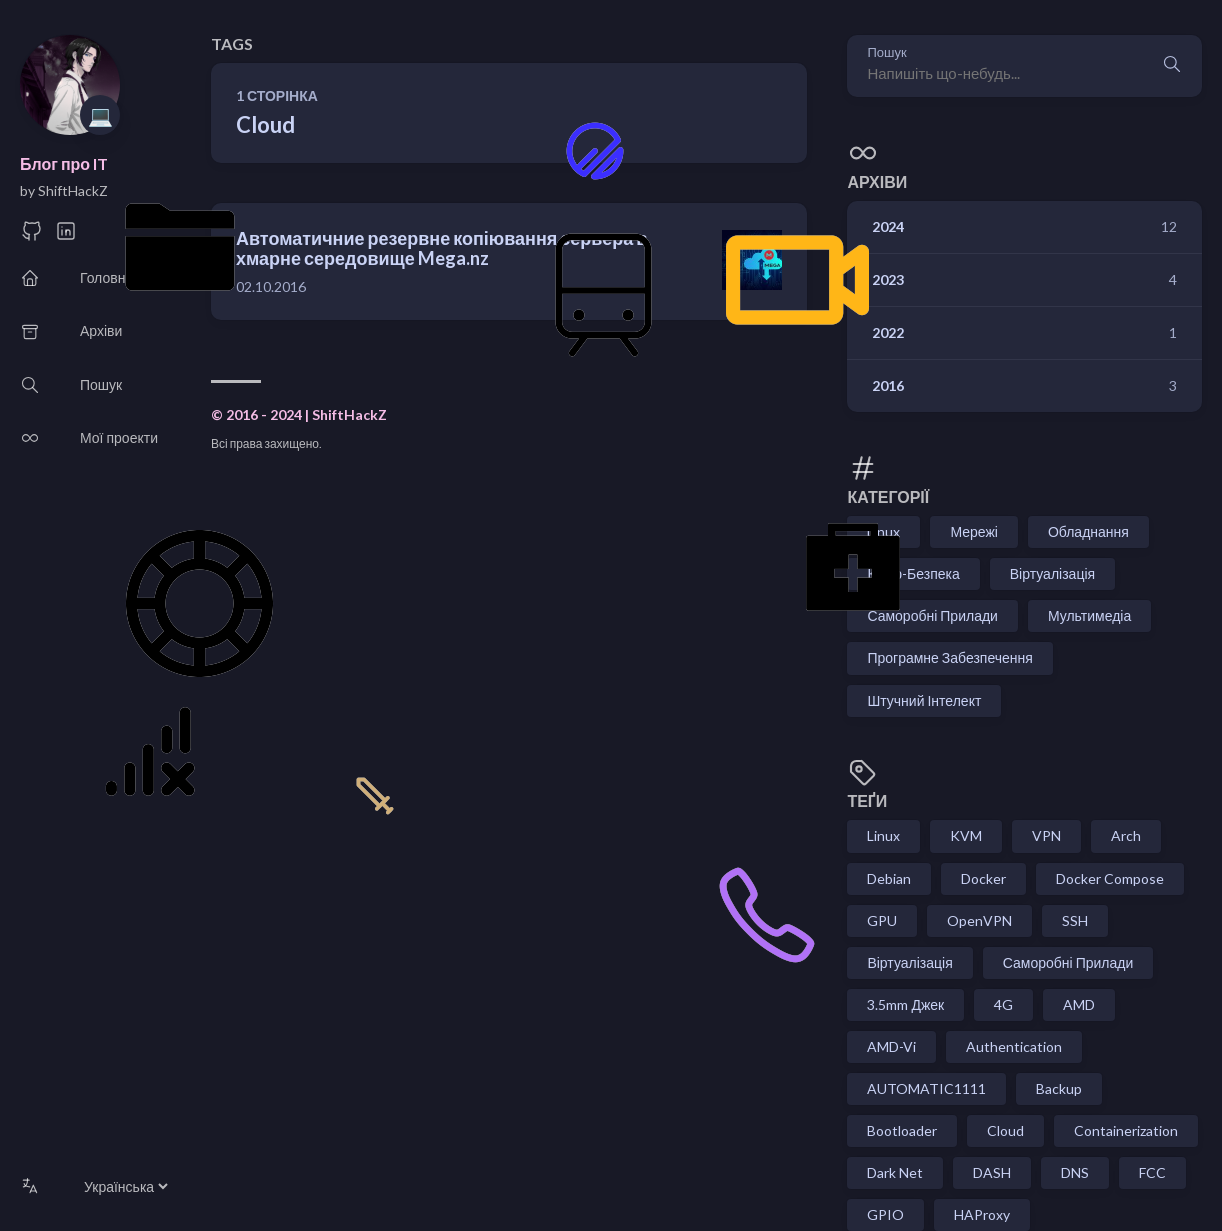 This screenshot has width=1222, height=1231. What do you see at coordinates (853, 567) in the screenshot?
I see `access health or medical features` at bounding box center [853, 567].